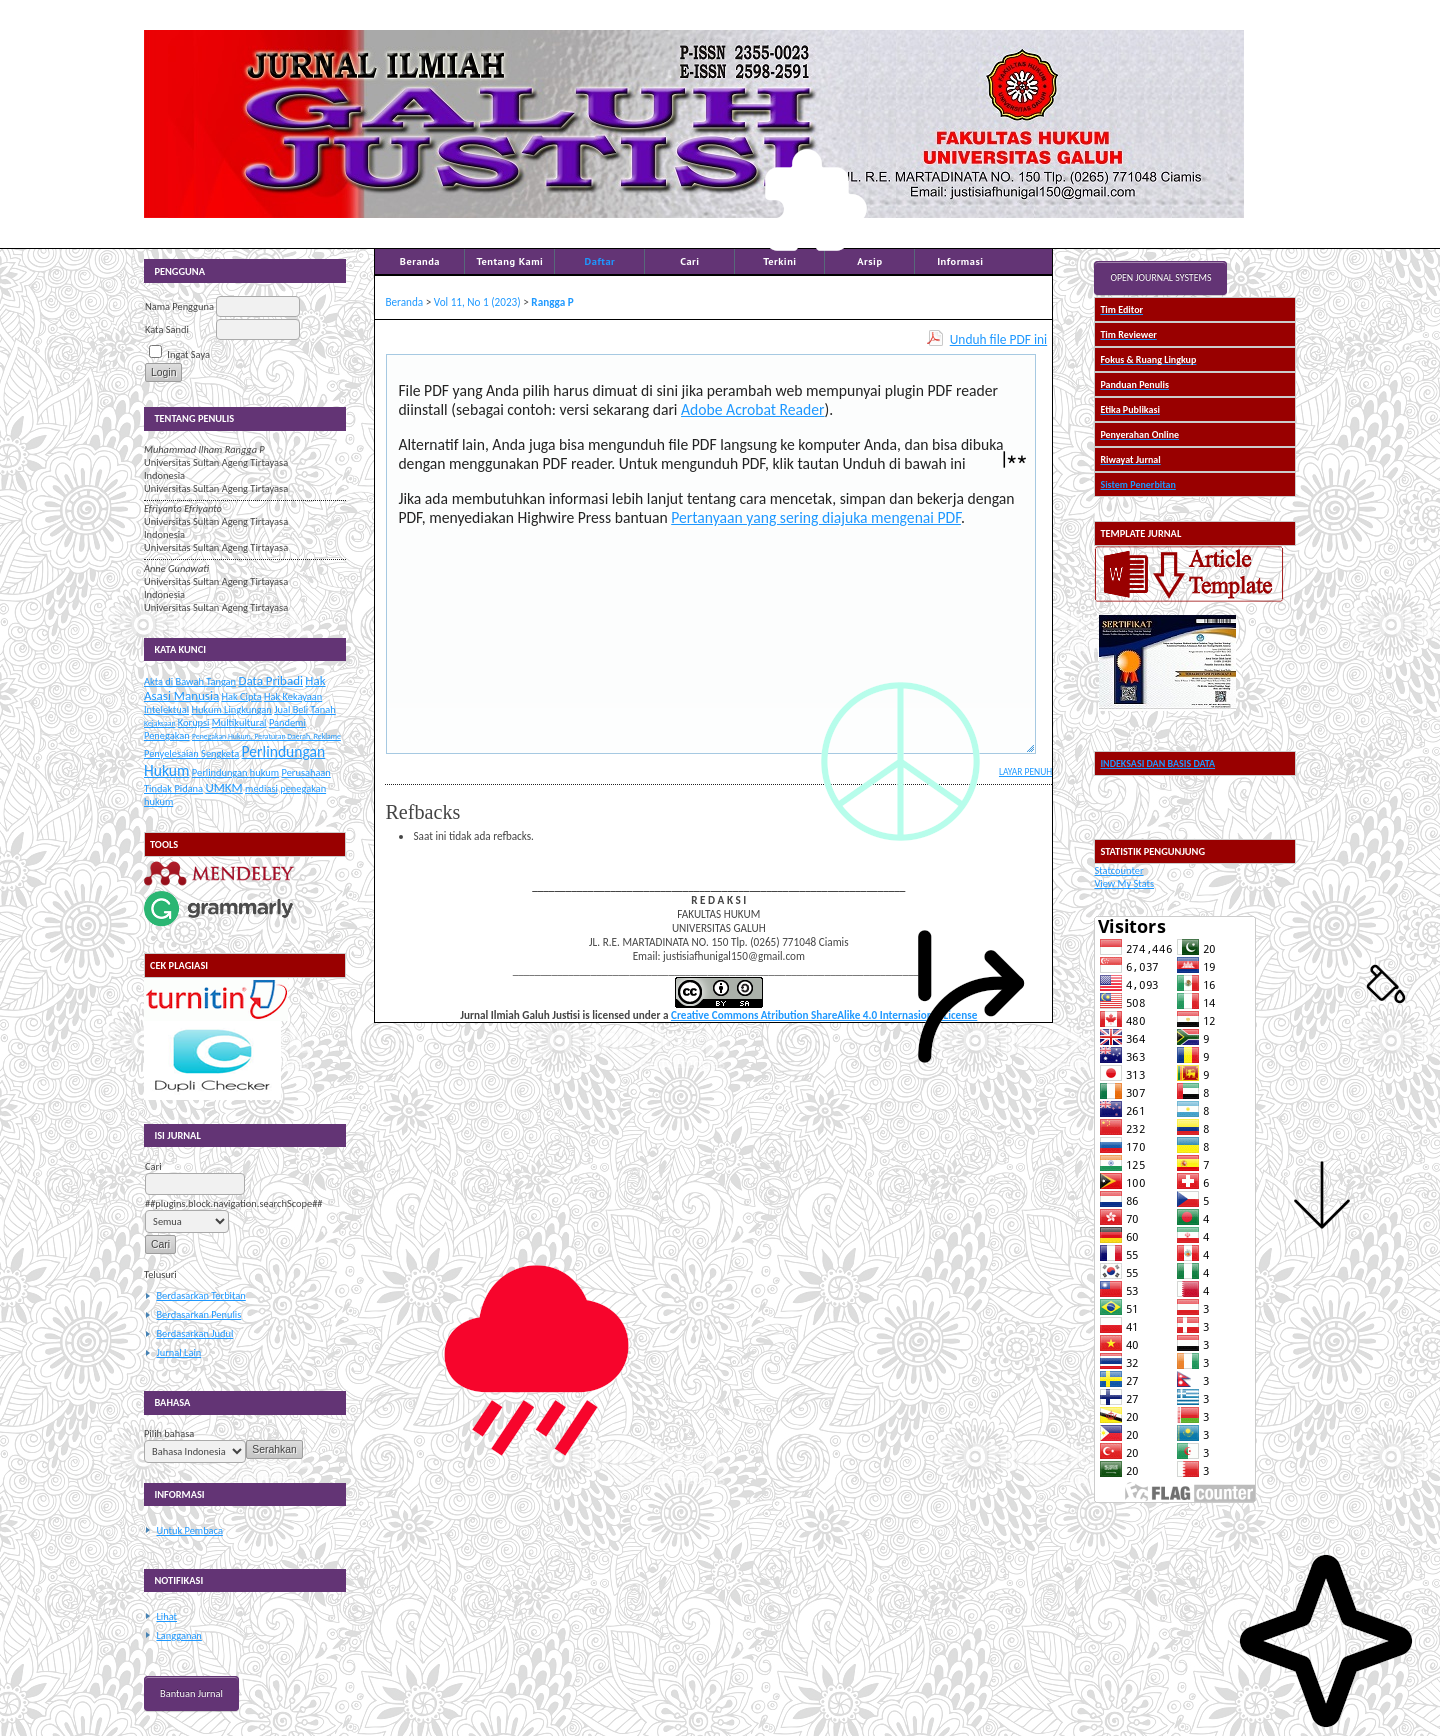 The height and width of the screenshot is (1736, 1440). I want to click on access browser extensions or add-ons, so click(816, 200).